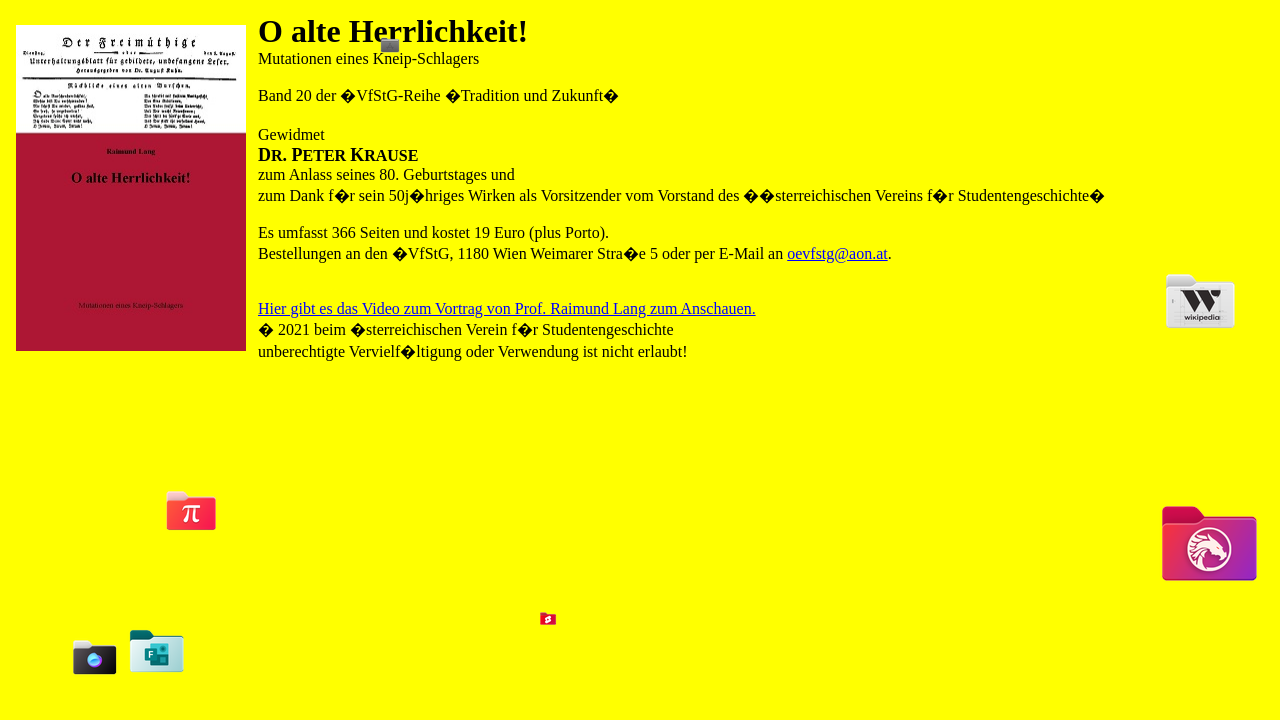 This screenshot has height=720, width=1280. I want to click on open mathematics folder, so click(191, 512).